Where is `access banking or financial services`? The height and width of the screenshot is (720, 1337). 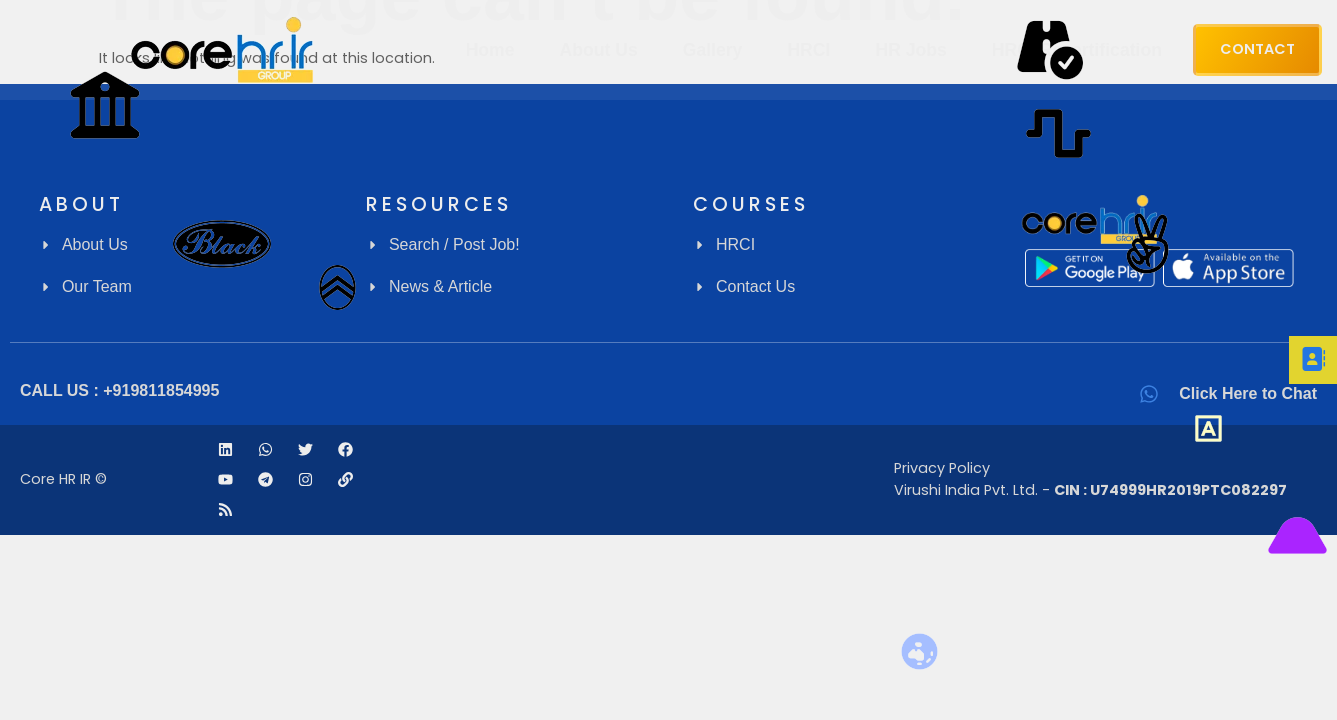
access banking or financial services is located at coordinates (105, 104).